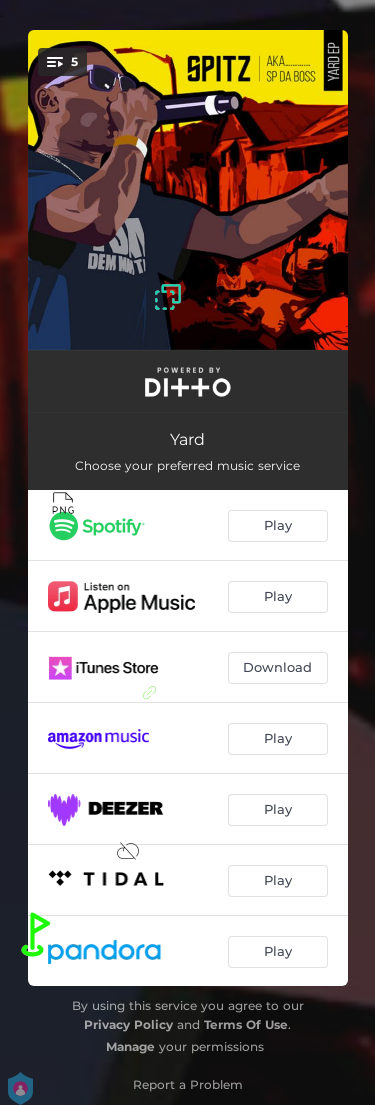 The image size is (375, 1105). I want to click on copy link to clipboard, so click(149, 692).